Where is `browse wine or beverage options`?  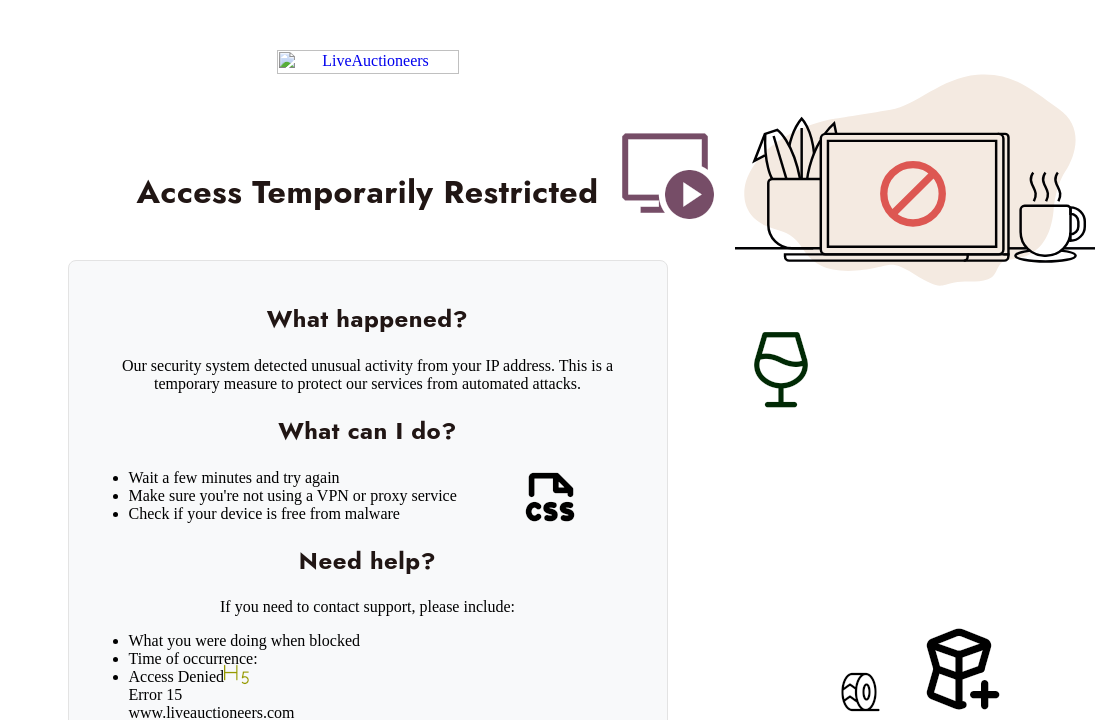
browse wine or beverage options is located at coordinates (781, 367).